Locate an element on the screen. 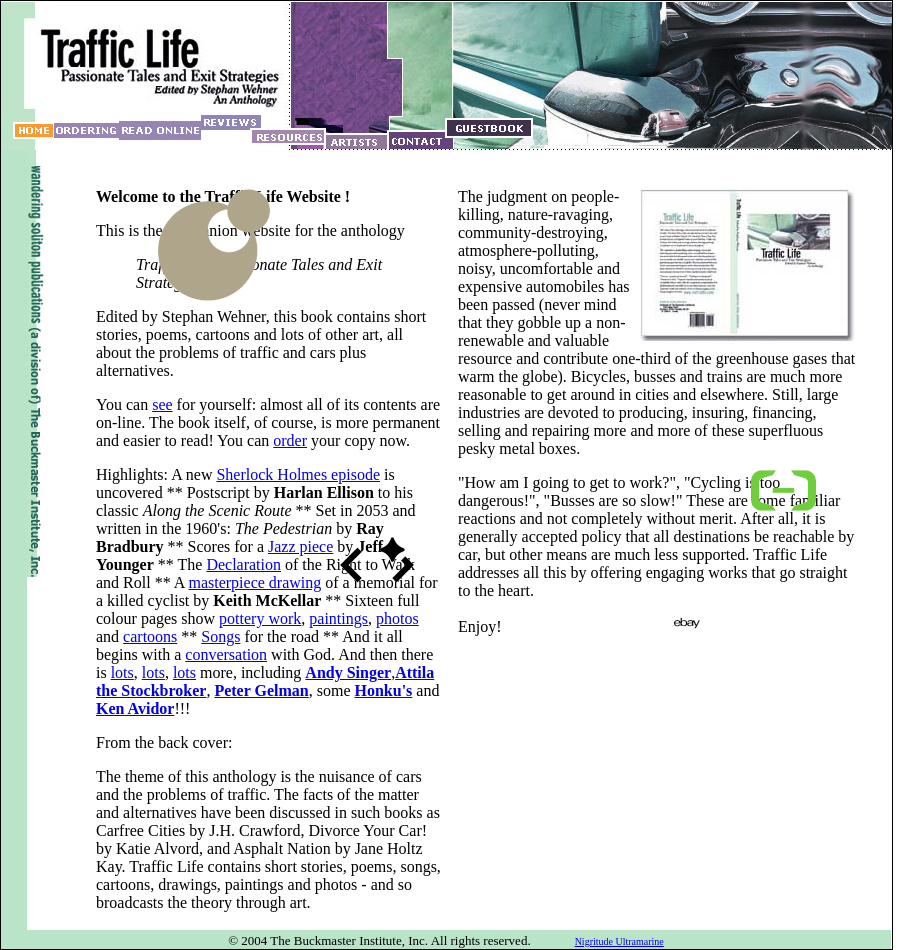 Image resolution: width=898 pixels, height=950 pixels. access AI-powered code generation tools is located at coordinates (377, 565).